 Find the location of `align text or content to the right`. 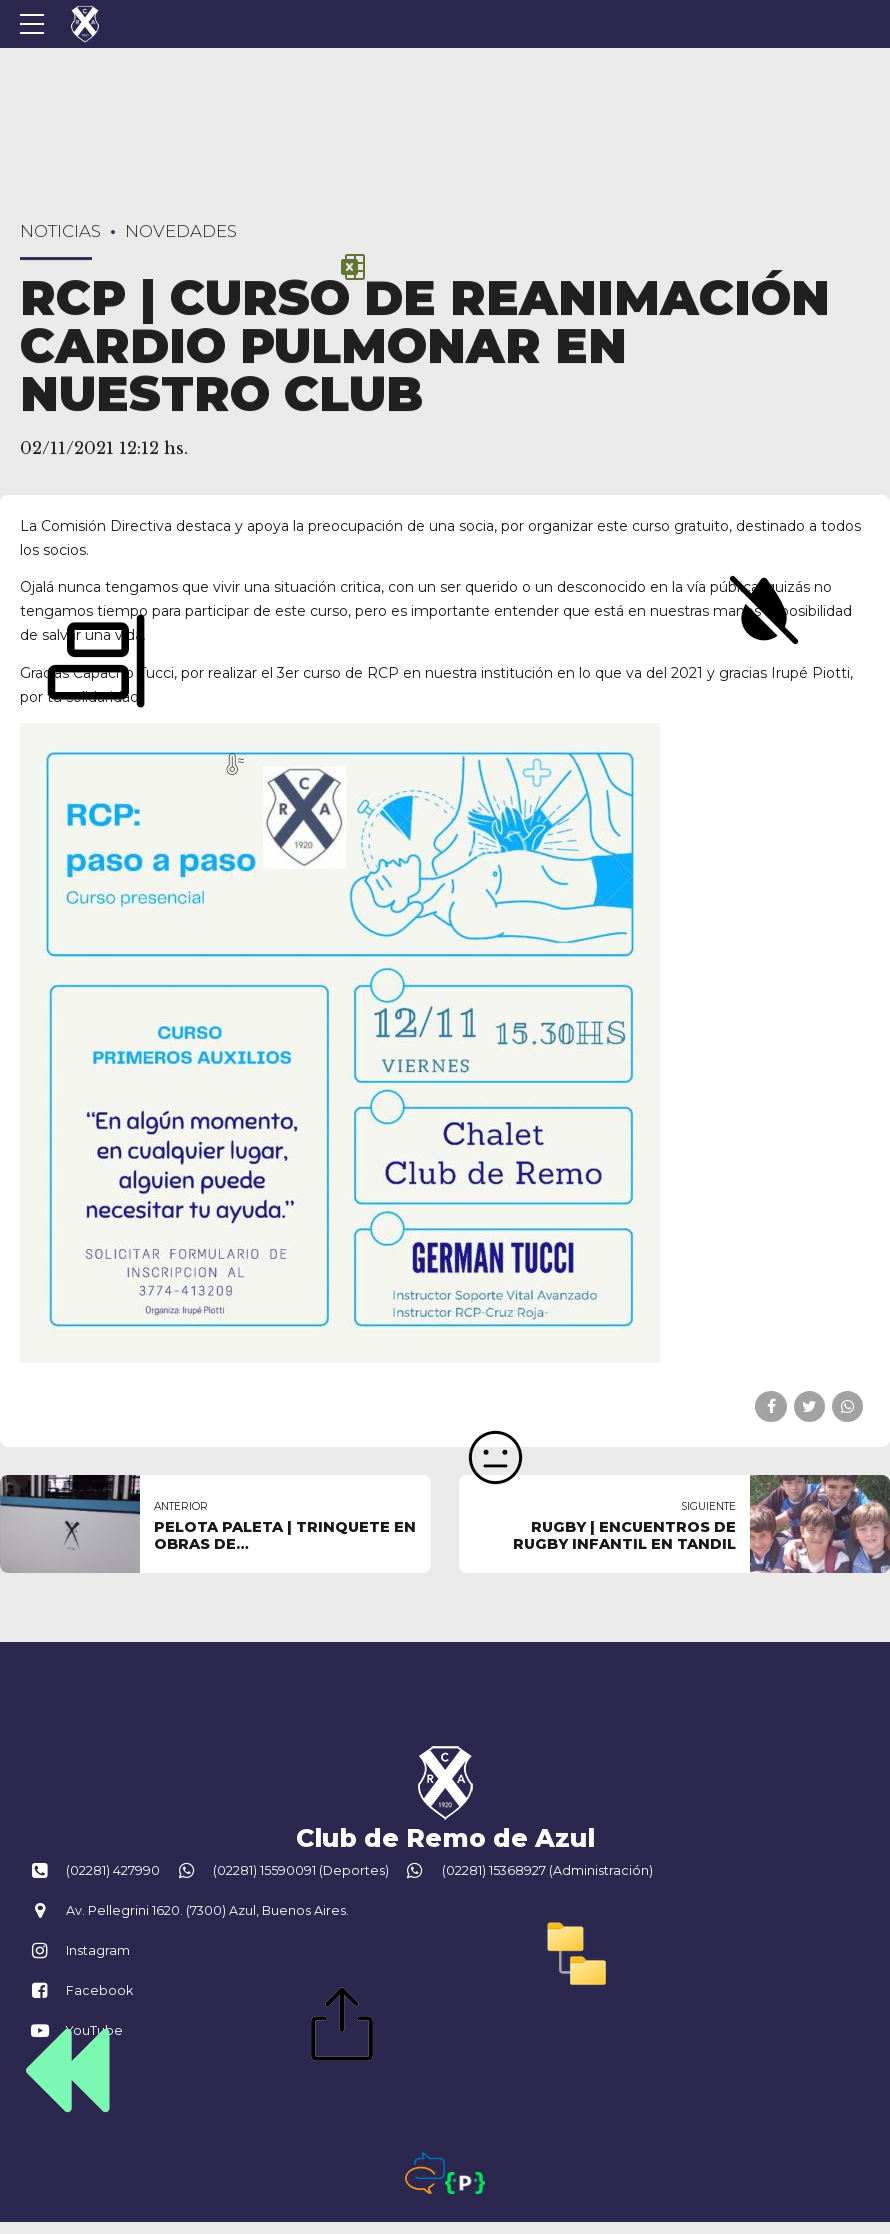

align text or content to the right is located at coordinates (98, 661).